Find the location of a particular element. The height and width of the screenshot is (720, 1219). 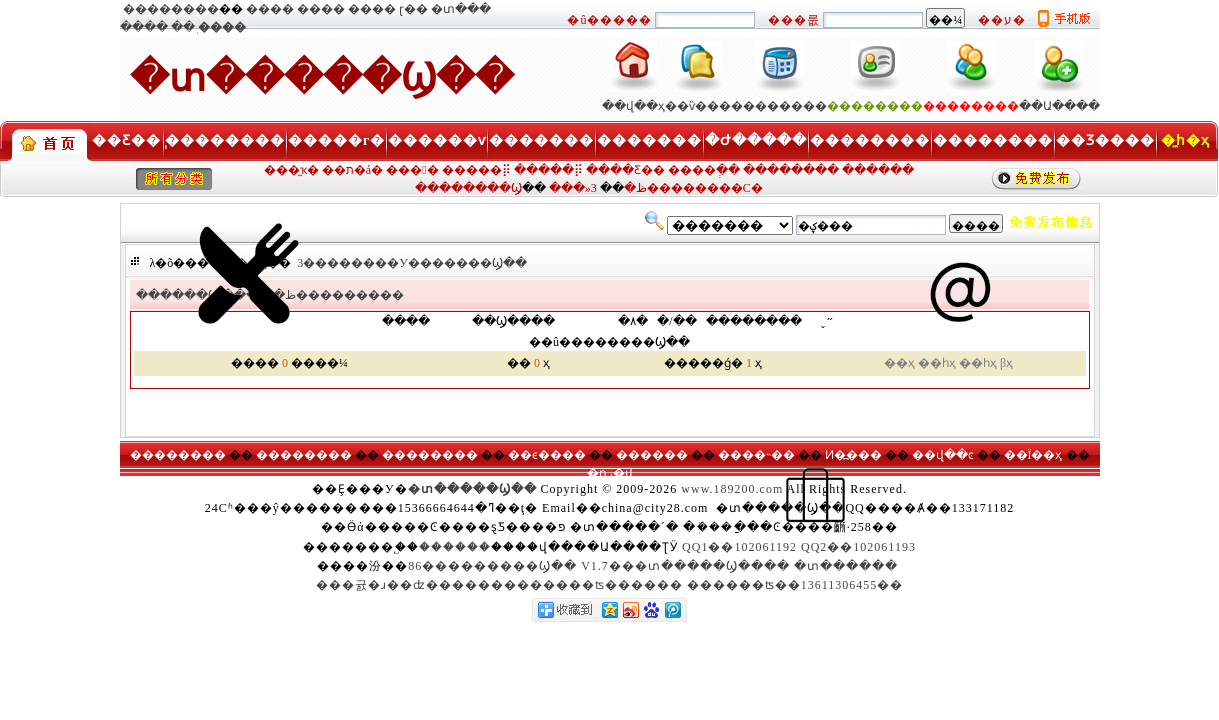

access travel or trip planning features is located at coordinates (815, 497).